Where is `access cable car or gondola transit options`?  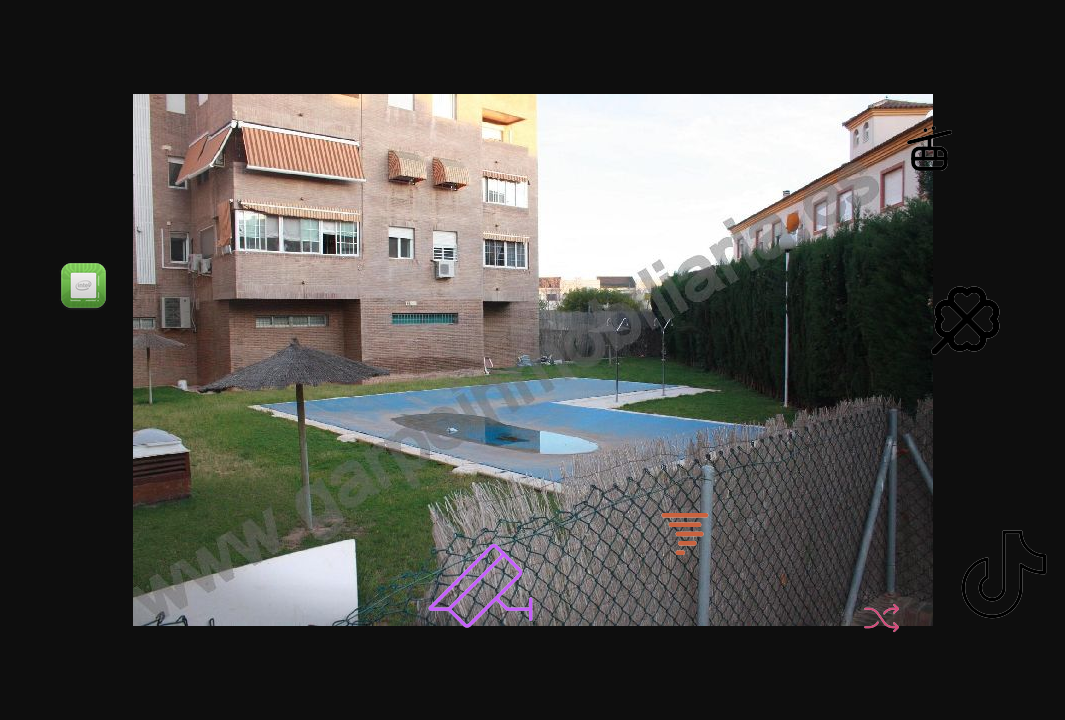 access cable car or gondola transit options is located at coordinates (929, 148).